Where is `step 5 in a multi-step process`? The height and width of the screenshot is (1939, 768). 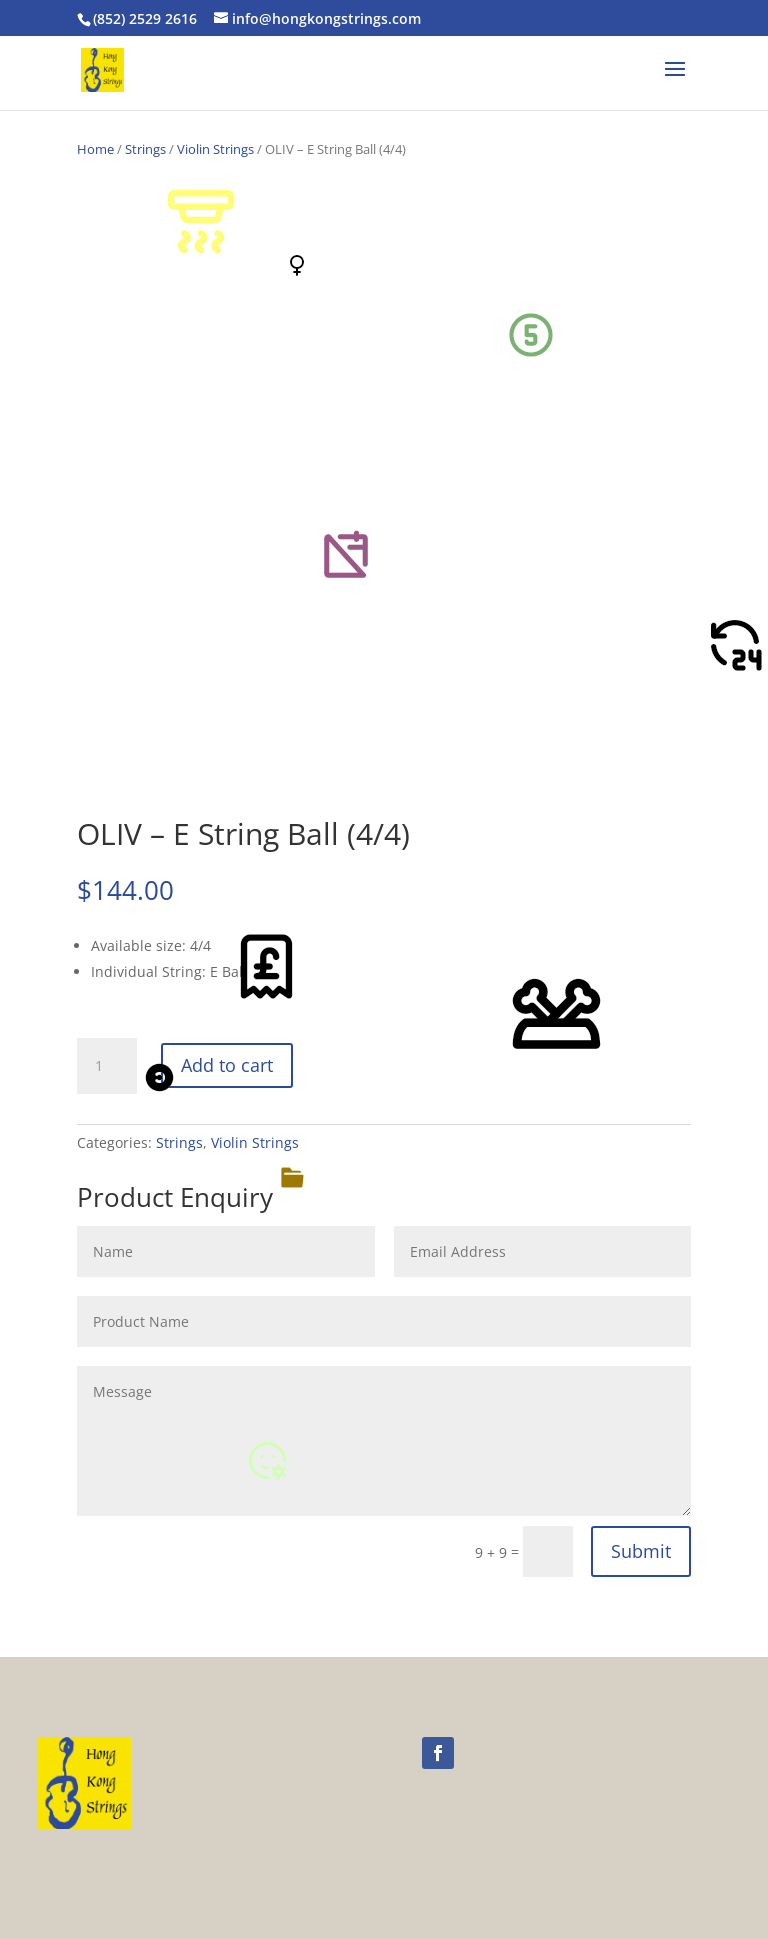 step 5 in a multi-step process is located at coordinates (531, 335).